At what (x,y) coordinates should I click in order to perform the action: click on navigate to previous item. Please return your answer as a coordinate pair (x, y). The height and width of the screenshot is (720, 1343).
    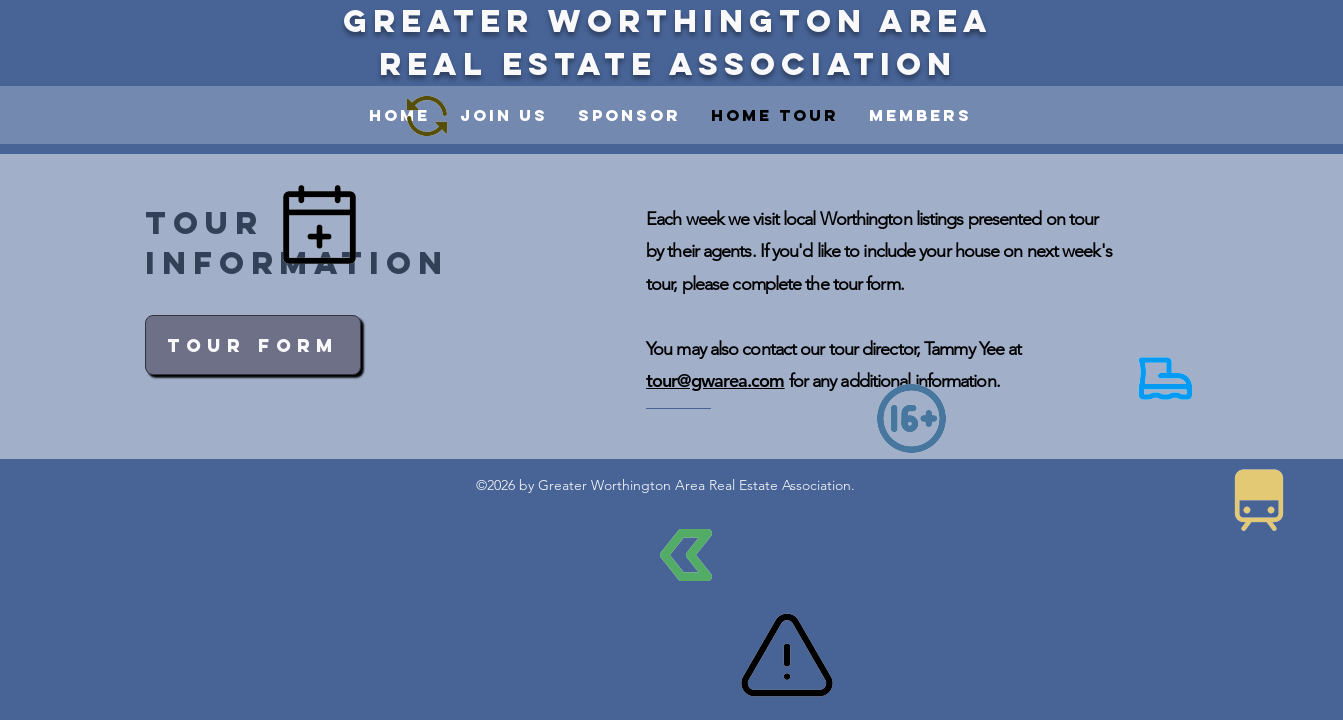
    Looking at the image, I should click on (686, 555).